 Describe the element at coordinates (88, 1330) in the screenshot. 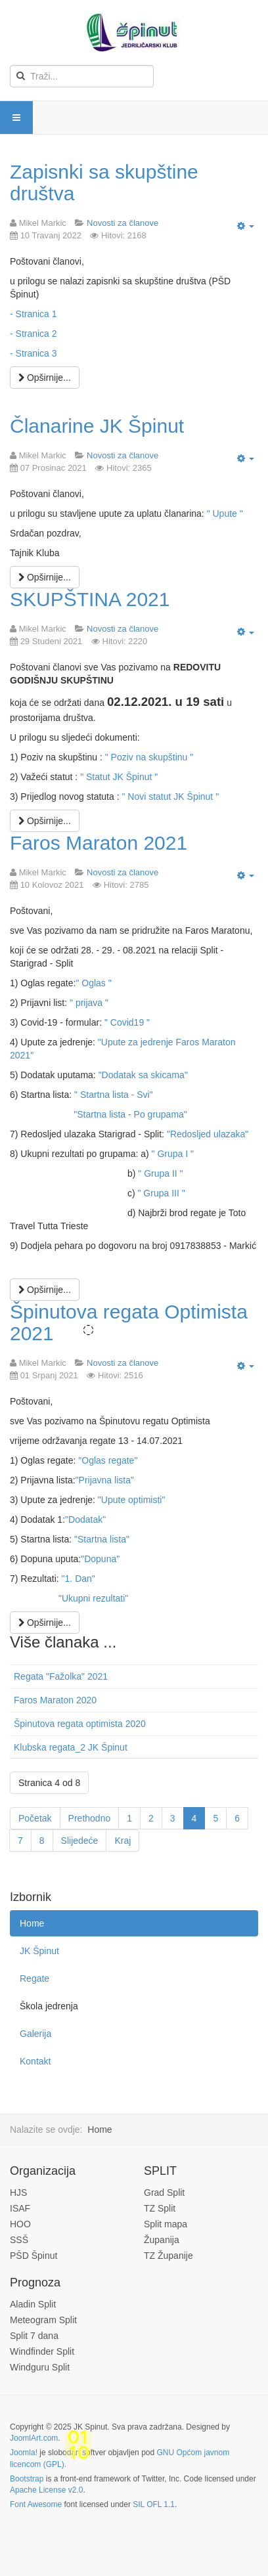

I see `indicates loading or processing in progress` at that location.